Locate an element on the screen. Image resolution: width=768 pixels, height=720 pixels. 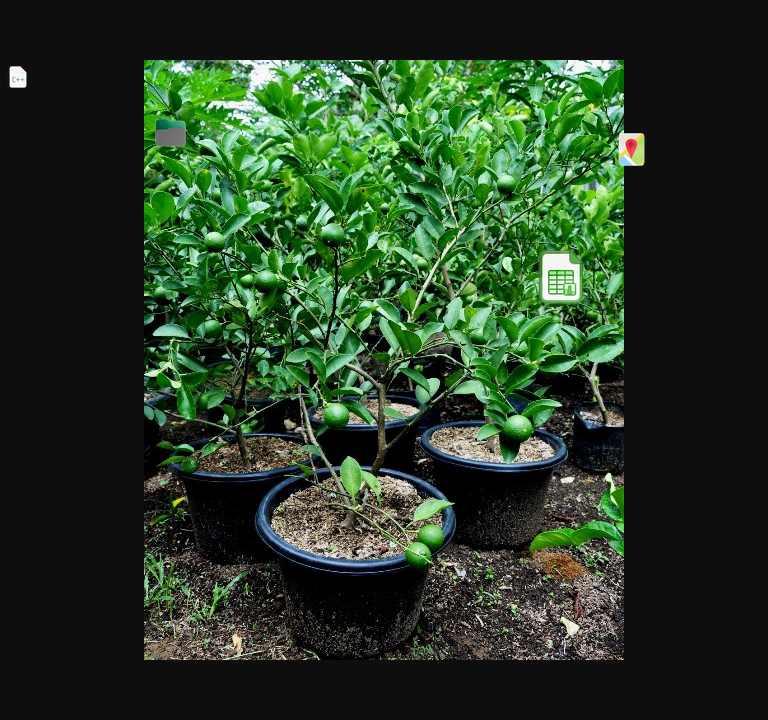
a geo+json geographic data file is located at coordinates (631, 149).